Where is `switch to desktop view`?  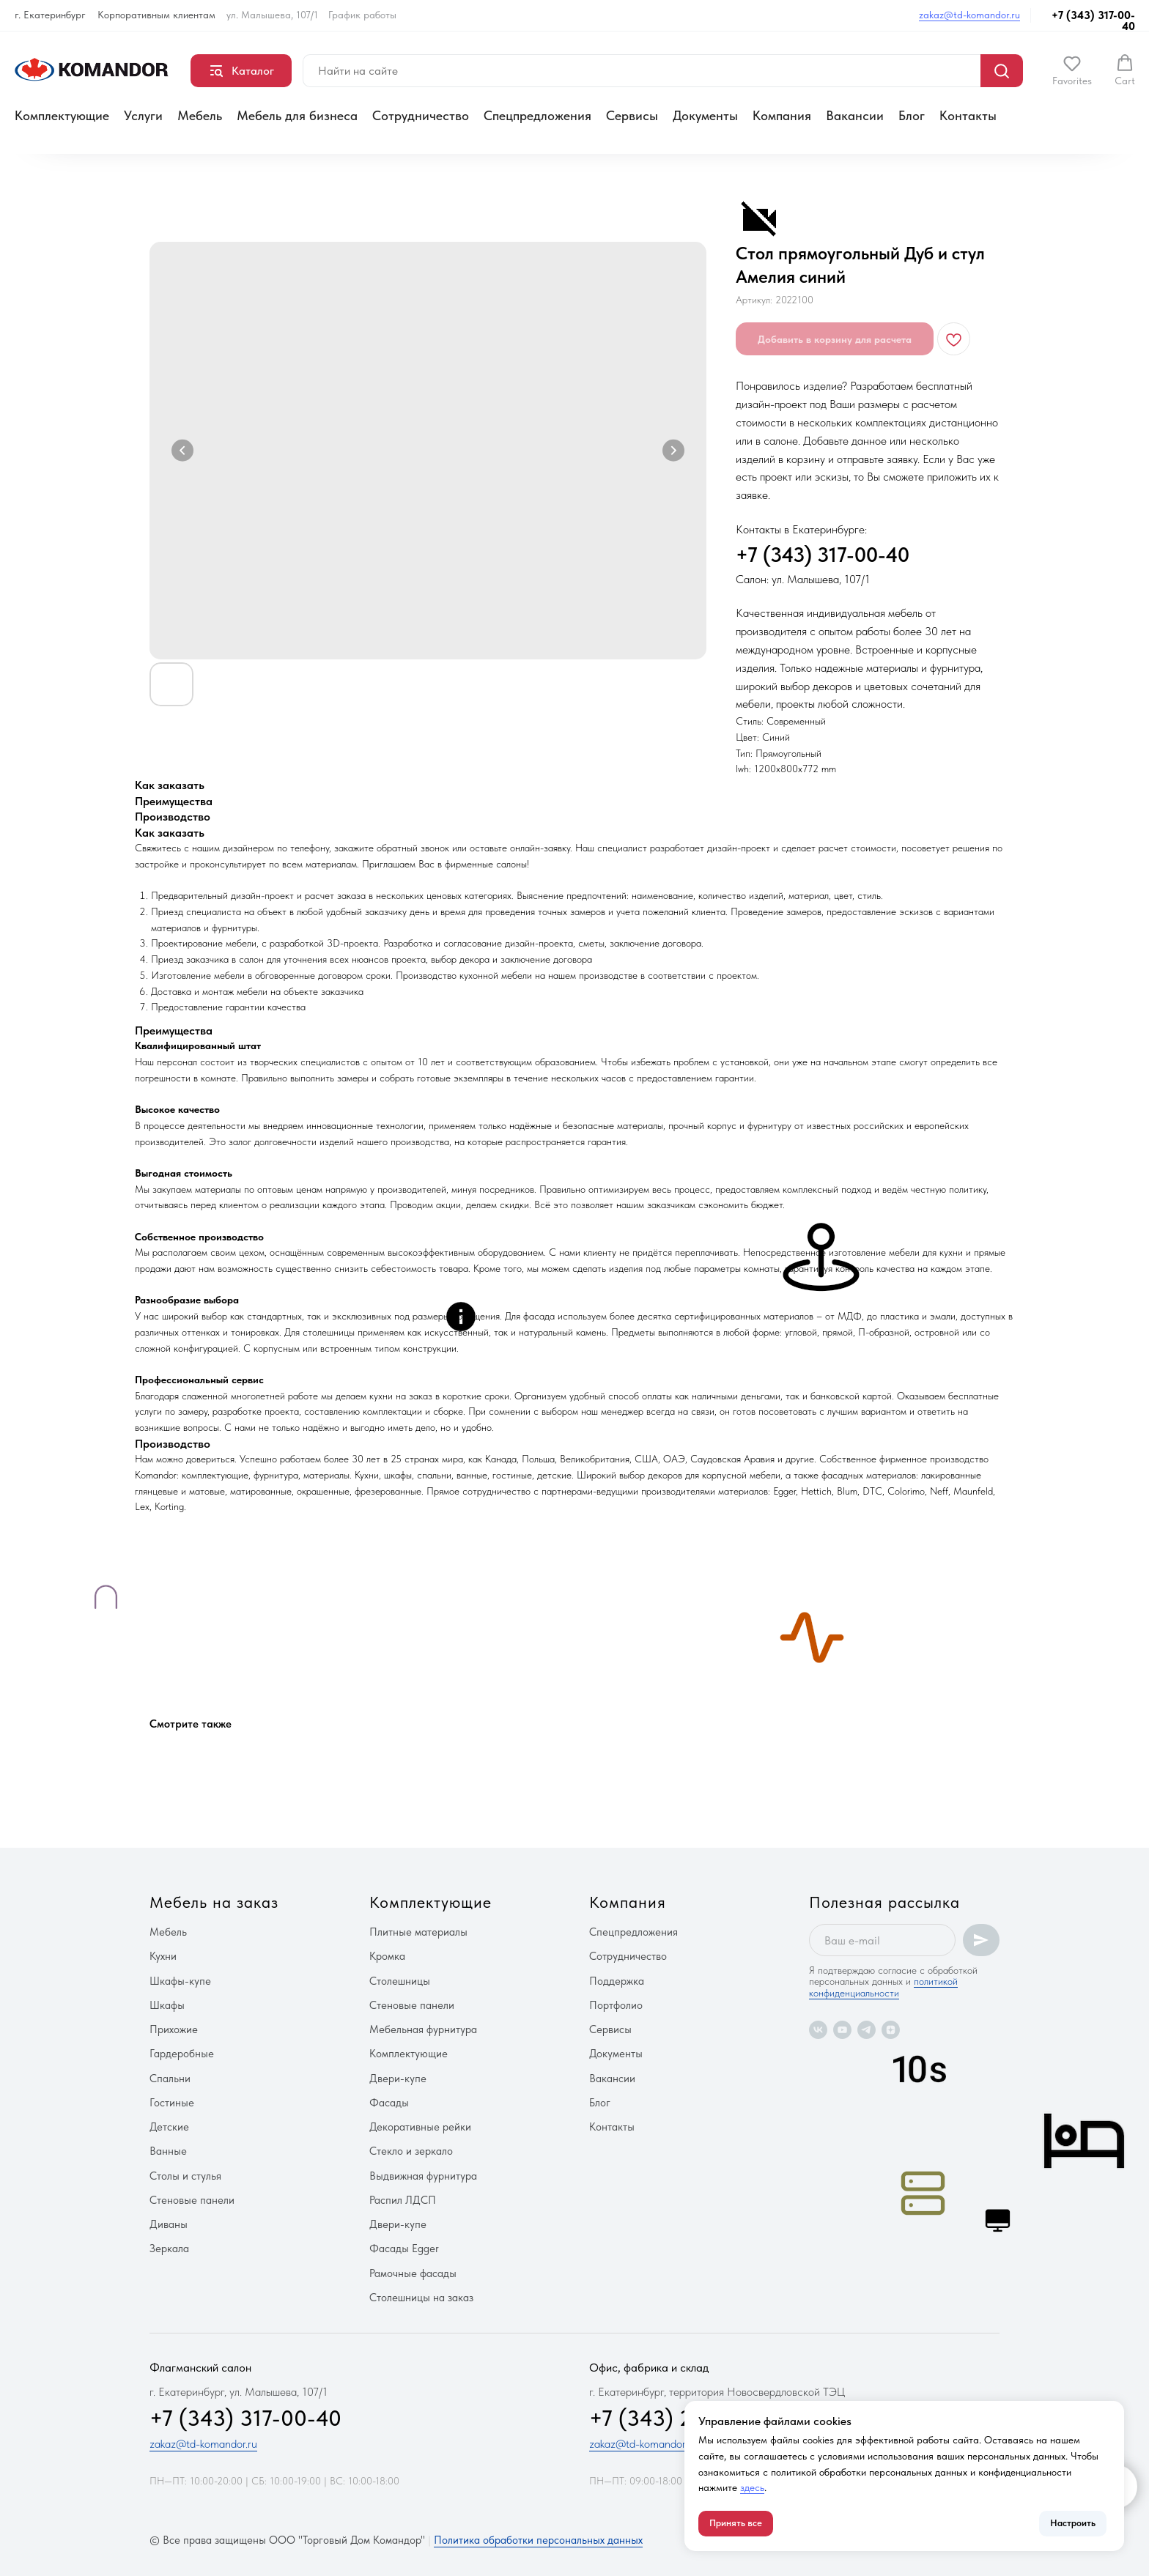
switch to desktop view is located at coordinates (997, 2219).